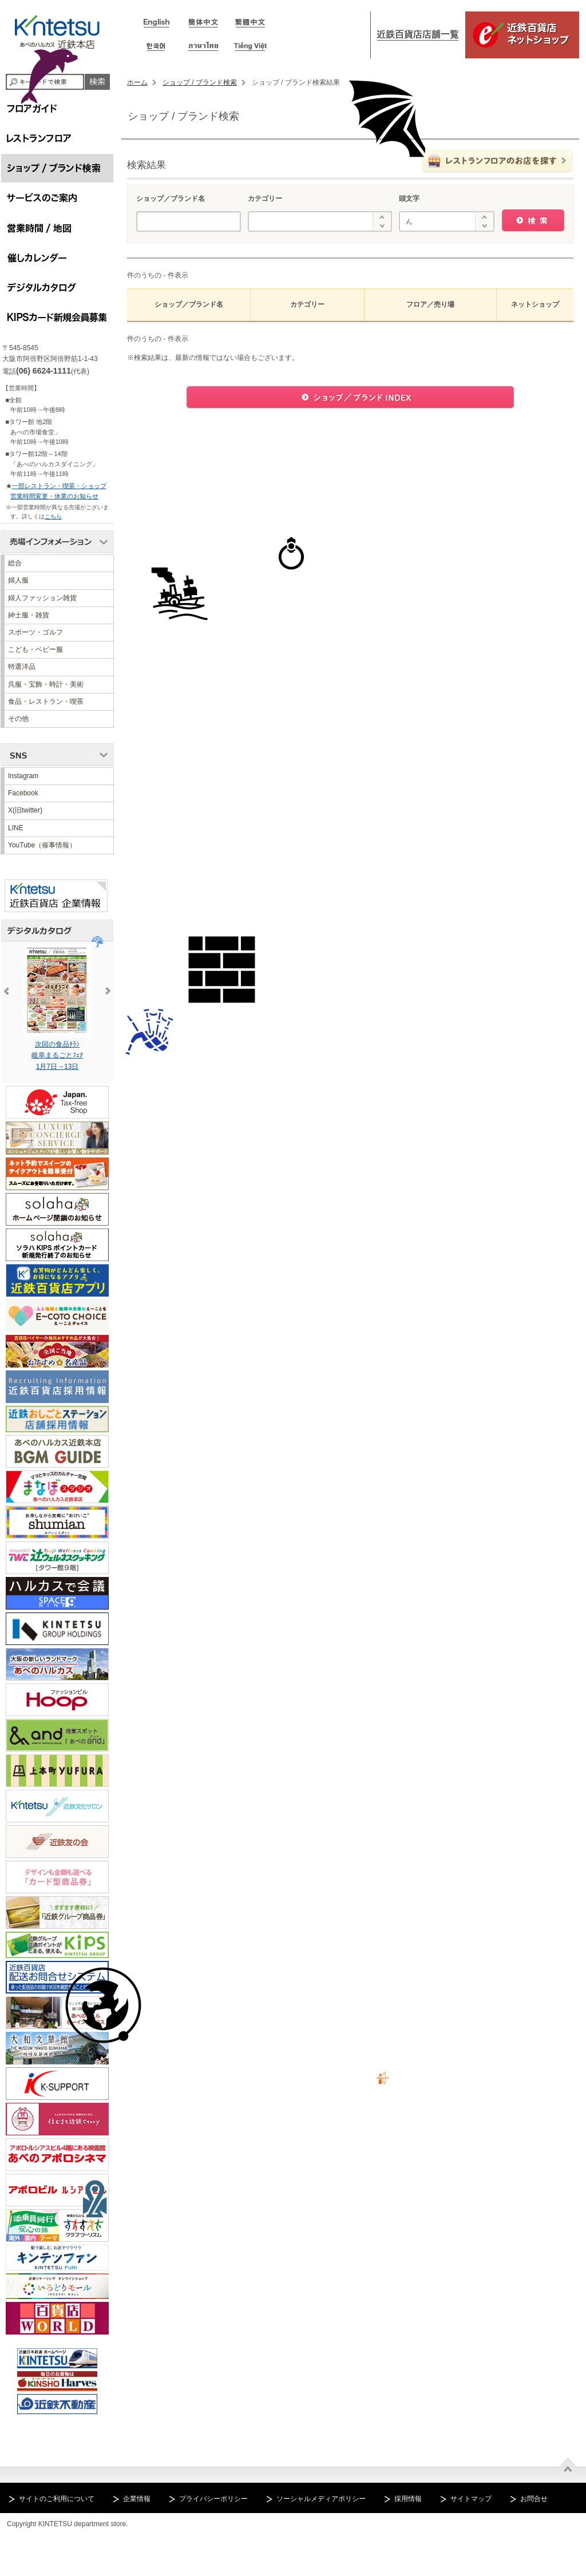 The width and height of the screenshot is (586, 2576). I want to click on browse traditional or folk music instruments, so click(149, 1032).